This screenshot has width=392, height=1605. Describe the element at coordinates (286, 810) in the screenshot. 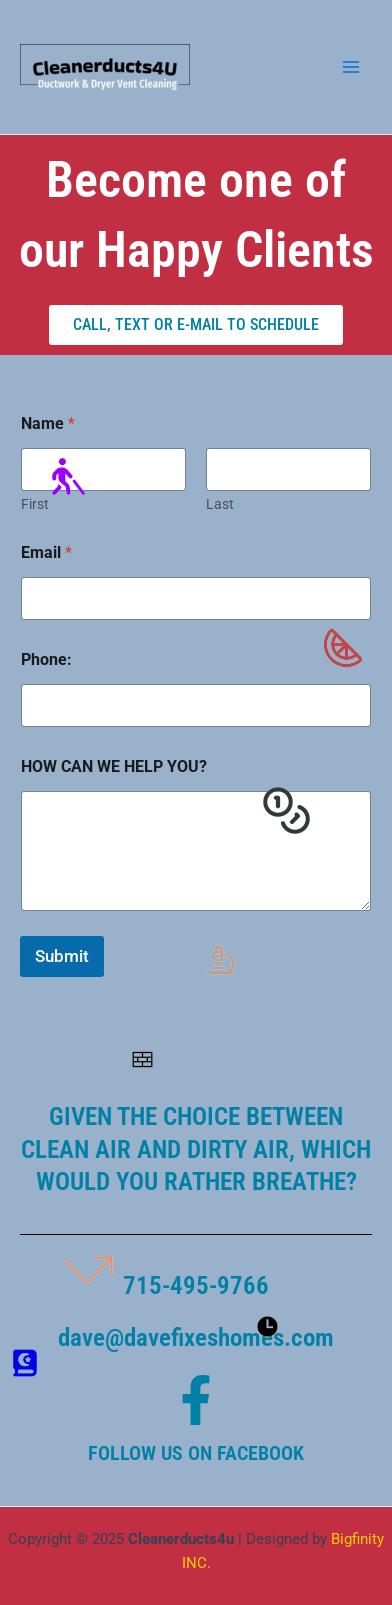

I see `view your coin balance or currency` at that location.